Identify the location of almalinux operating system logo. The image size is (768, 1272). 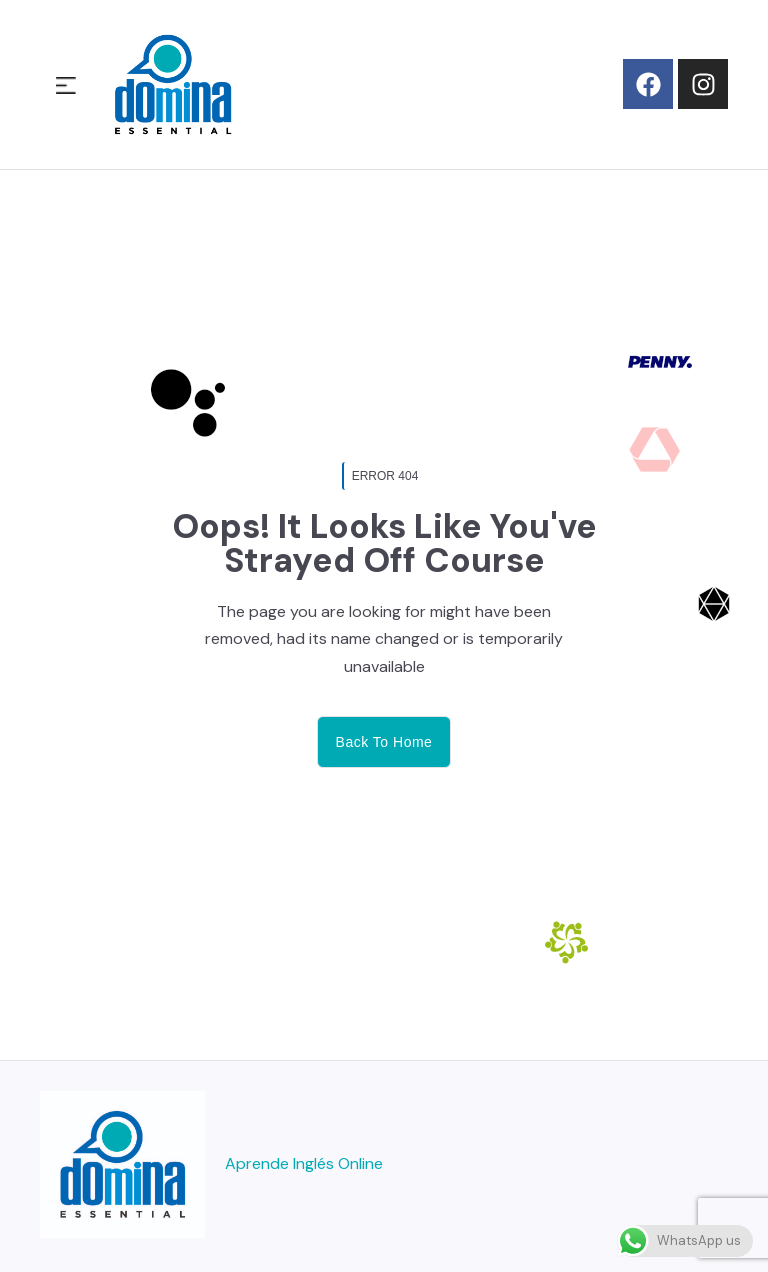
(566, 942).